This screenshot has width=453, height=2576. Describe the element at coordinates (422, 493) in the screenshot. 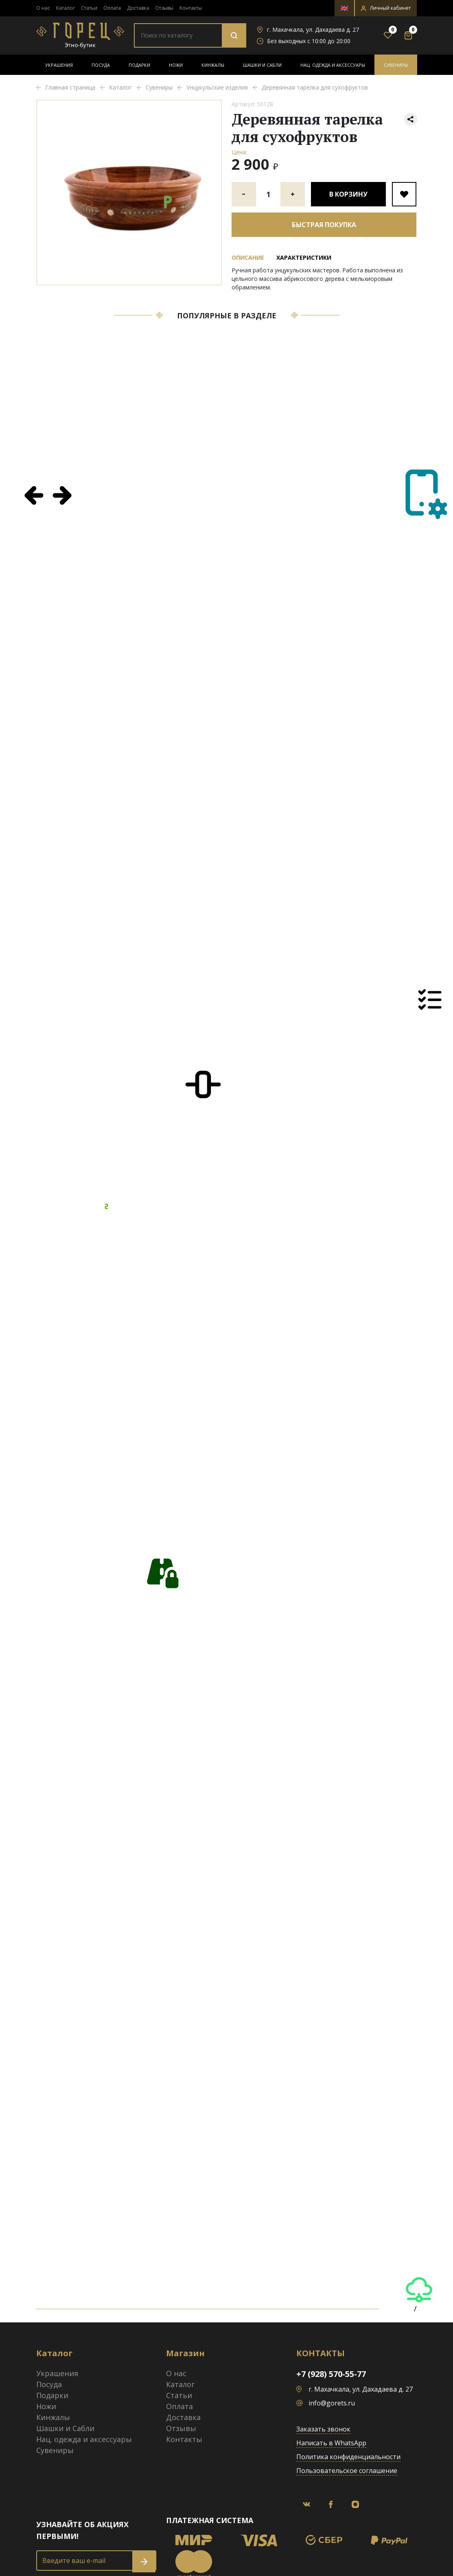

I see `access mobile device settings` at that location.